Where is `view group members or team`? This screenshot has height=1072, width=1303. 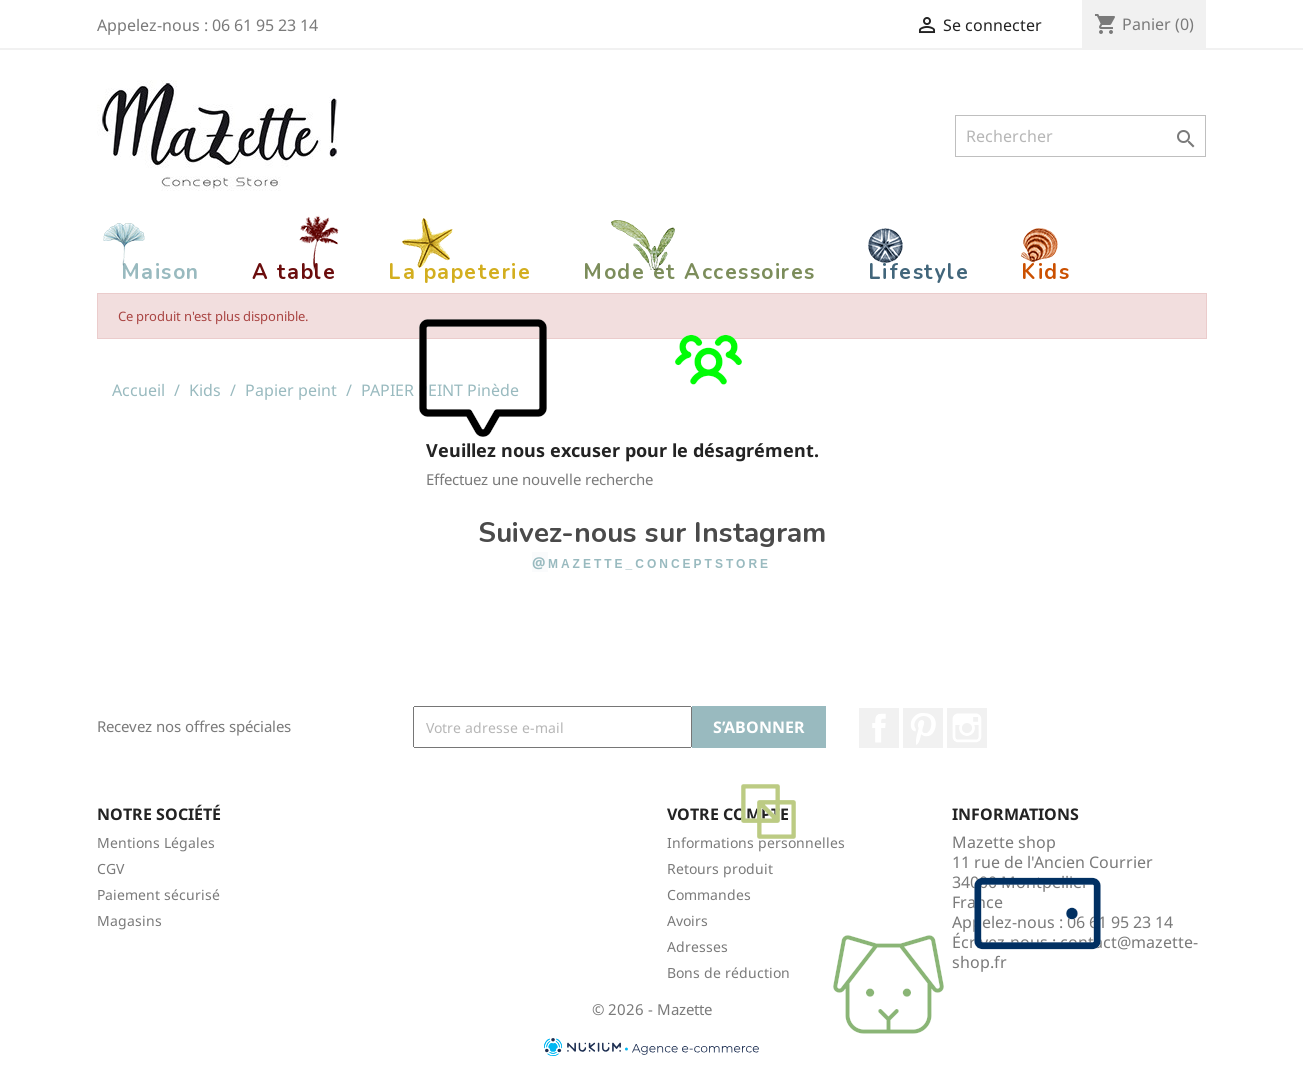 view group members or team is located at coordinates (708, 357).